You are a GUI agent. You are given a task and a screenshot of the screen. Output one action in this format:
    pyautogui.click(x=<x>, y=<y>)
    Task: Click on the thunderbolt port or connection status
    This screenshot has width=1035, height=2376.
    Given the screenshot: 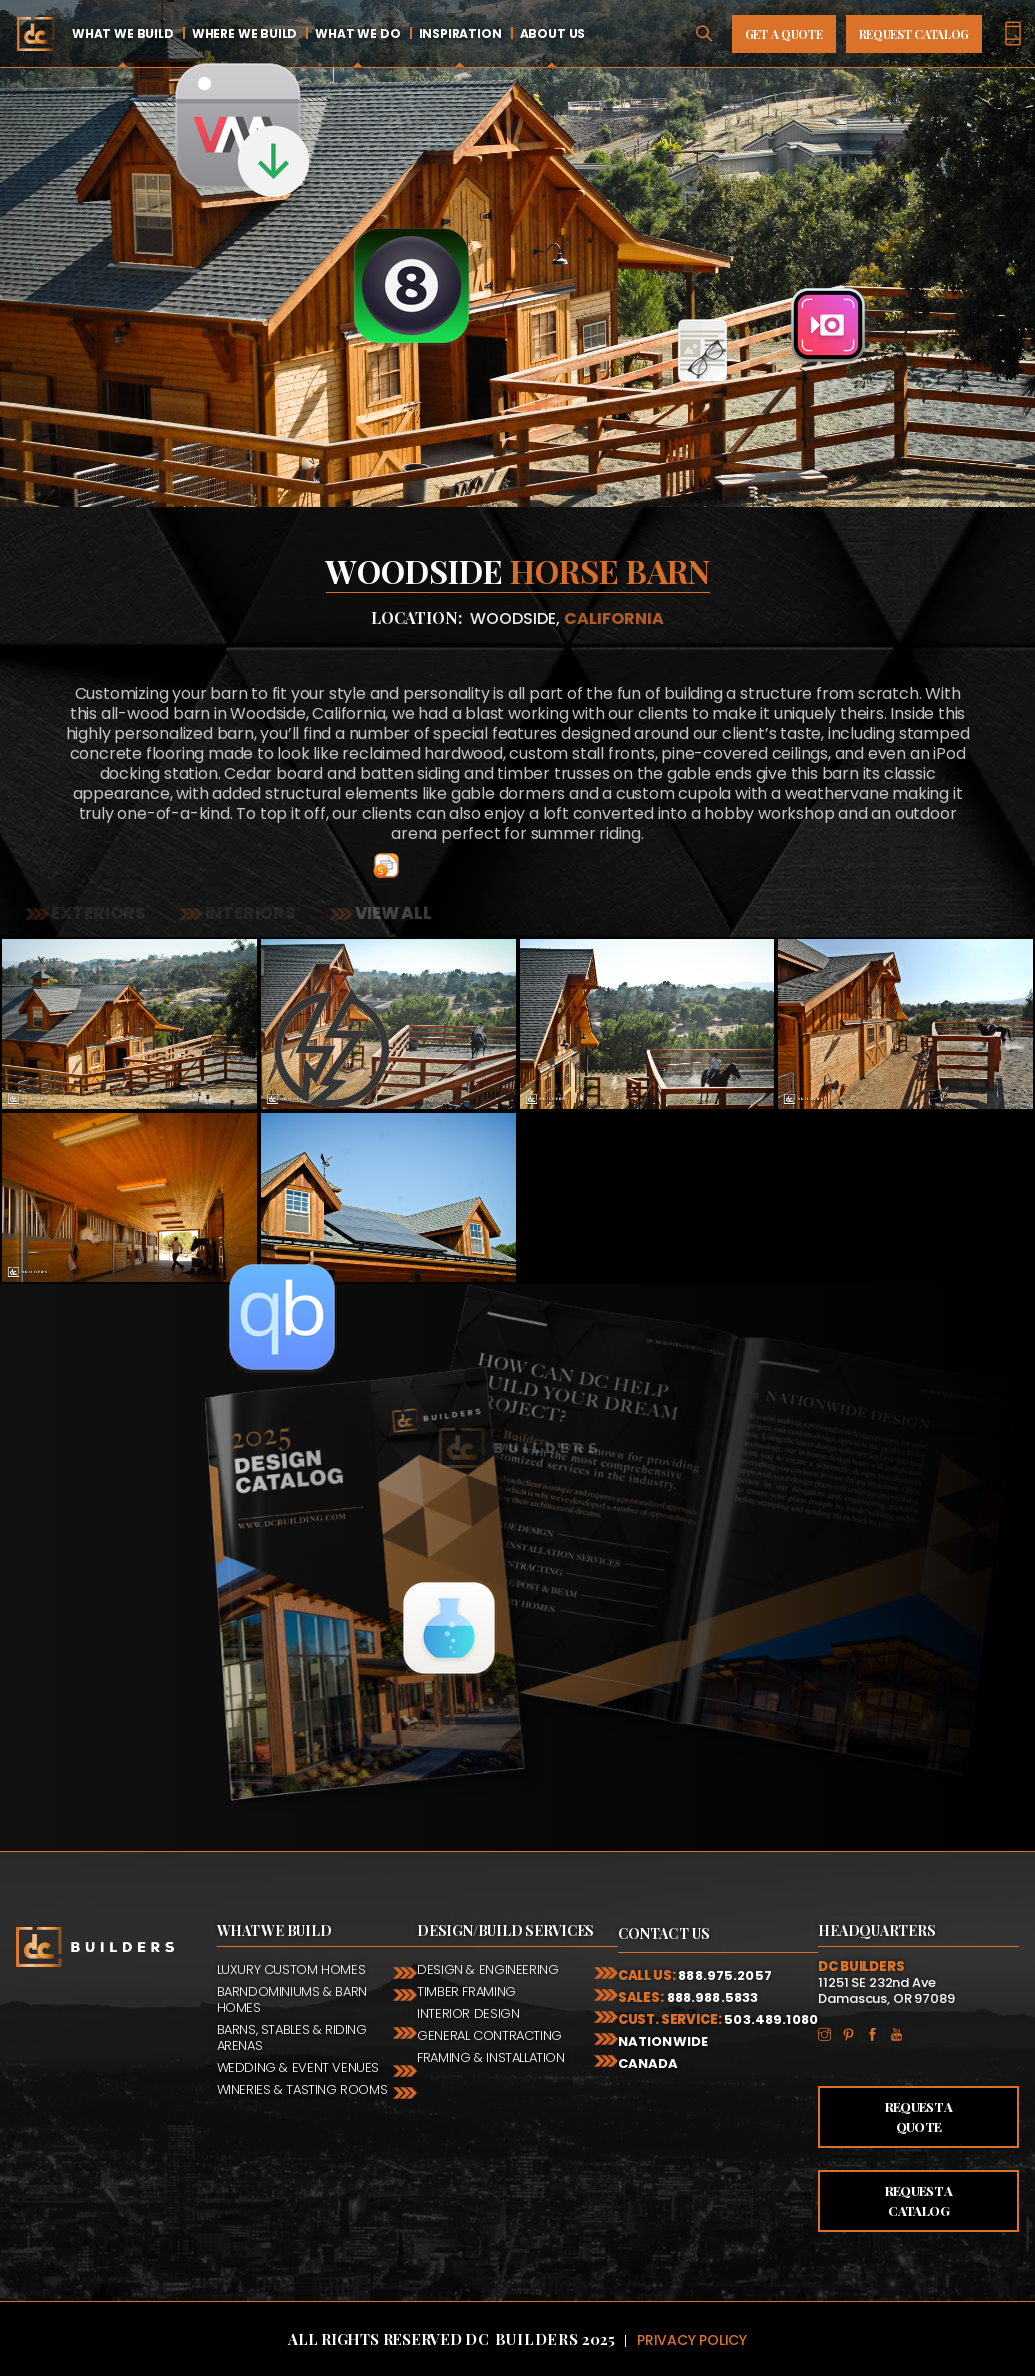 What is the action you would take?
    pyautogui.click(x=331, y=1049)
    